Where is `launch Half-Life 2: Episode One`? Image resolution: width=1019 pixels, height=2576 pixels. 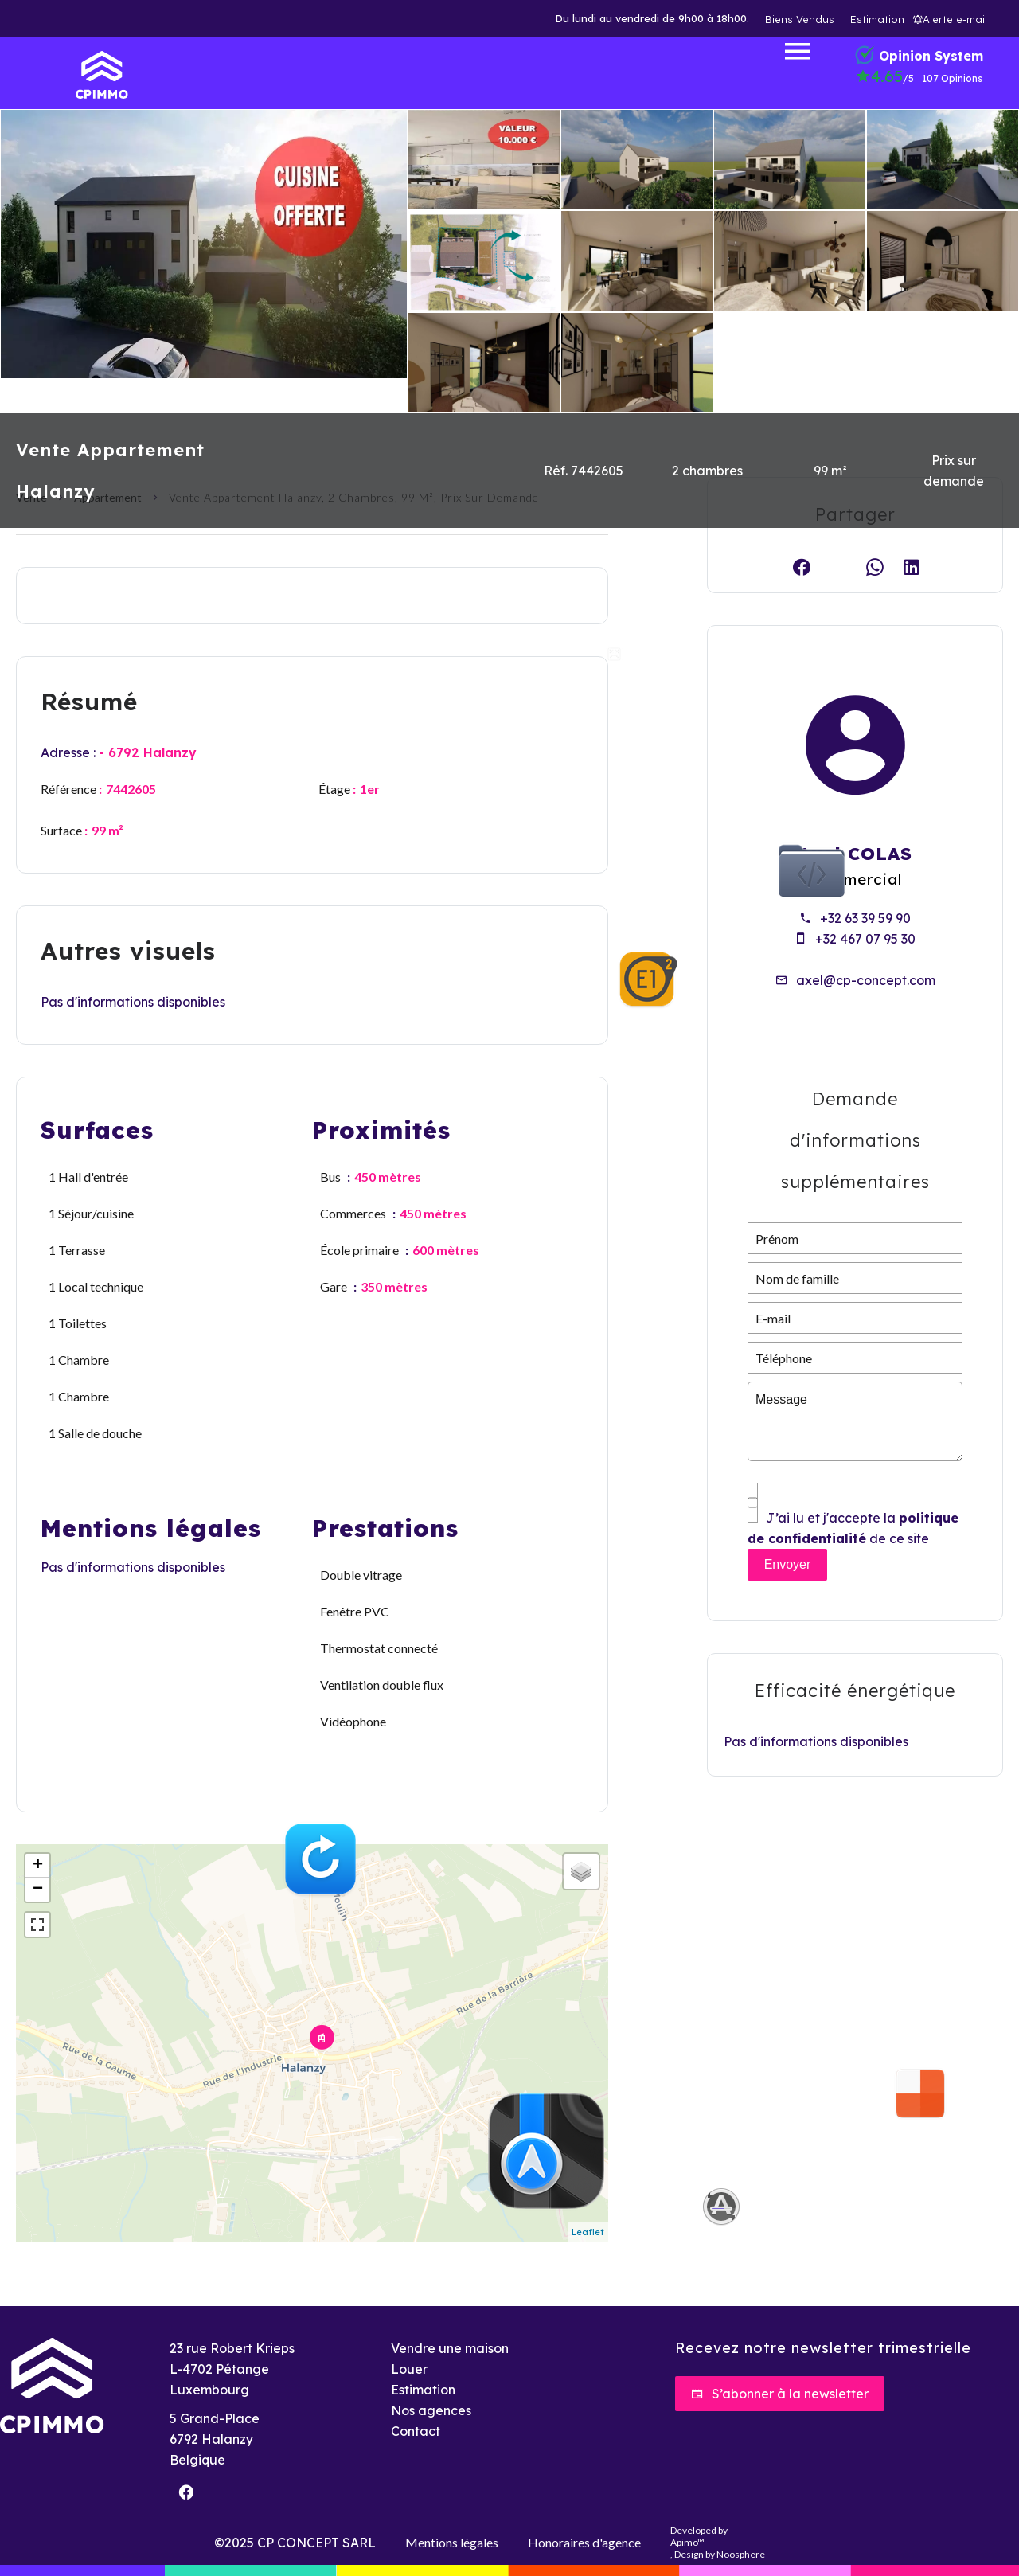
launch Half-Life 2: Episode One is located at coordinates (646, 979).